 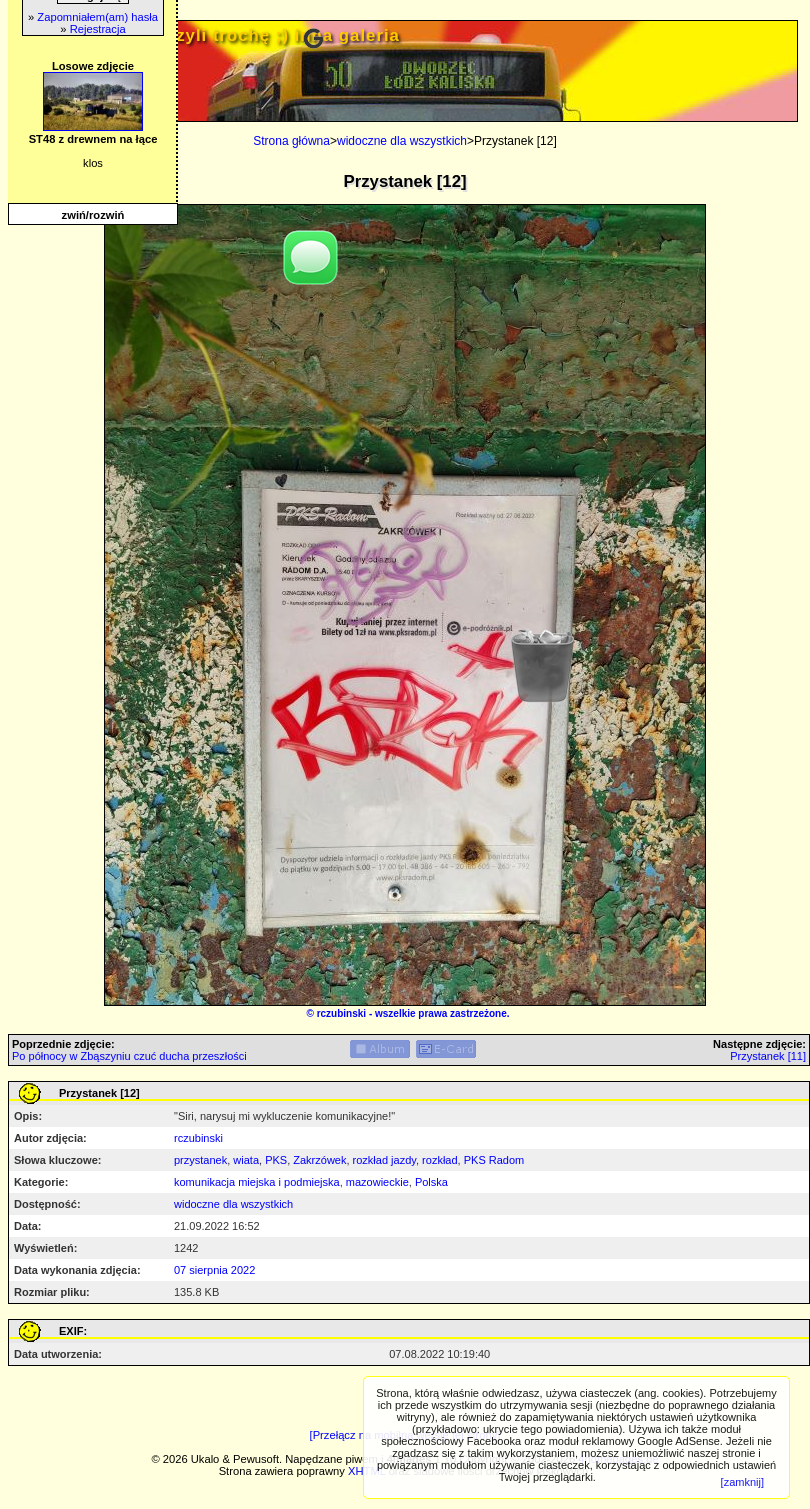 I want to click on open polari IRC chat application, so click(x=310, y=257).